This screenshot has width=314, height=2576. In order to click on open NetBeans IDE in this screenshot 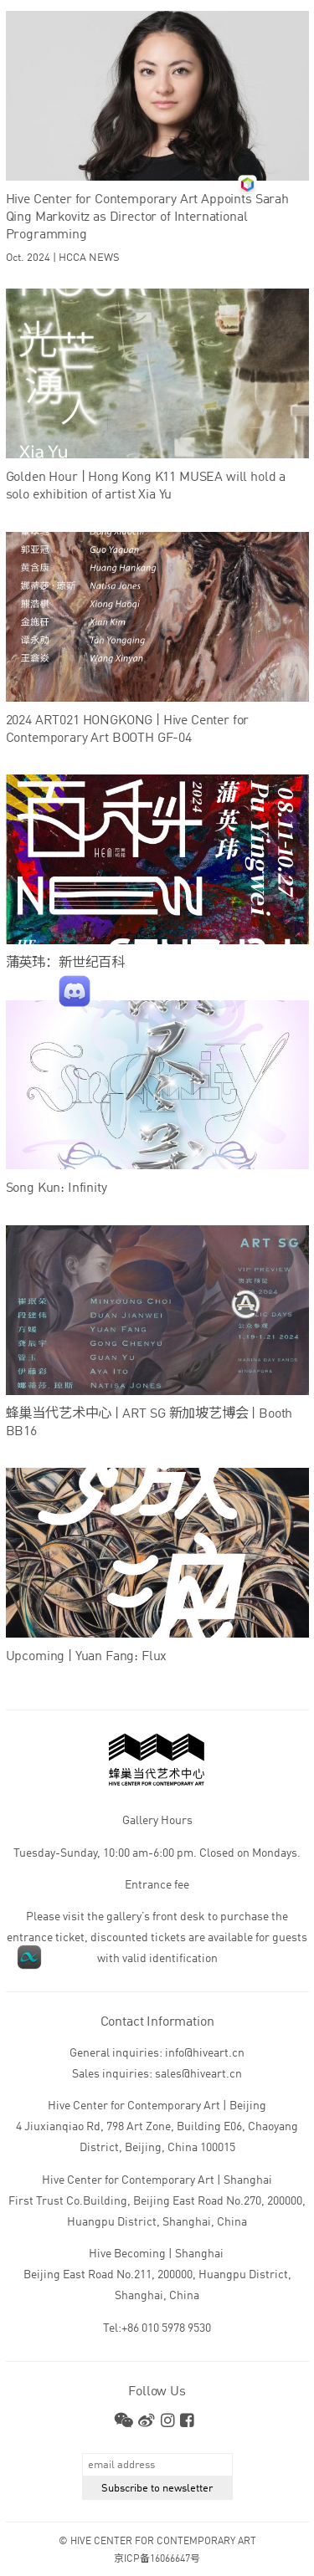, I will do `click(247, 184)`.